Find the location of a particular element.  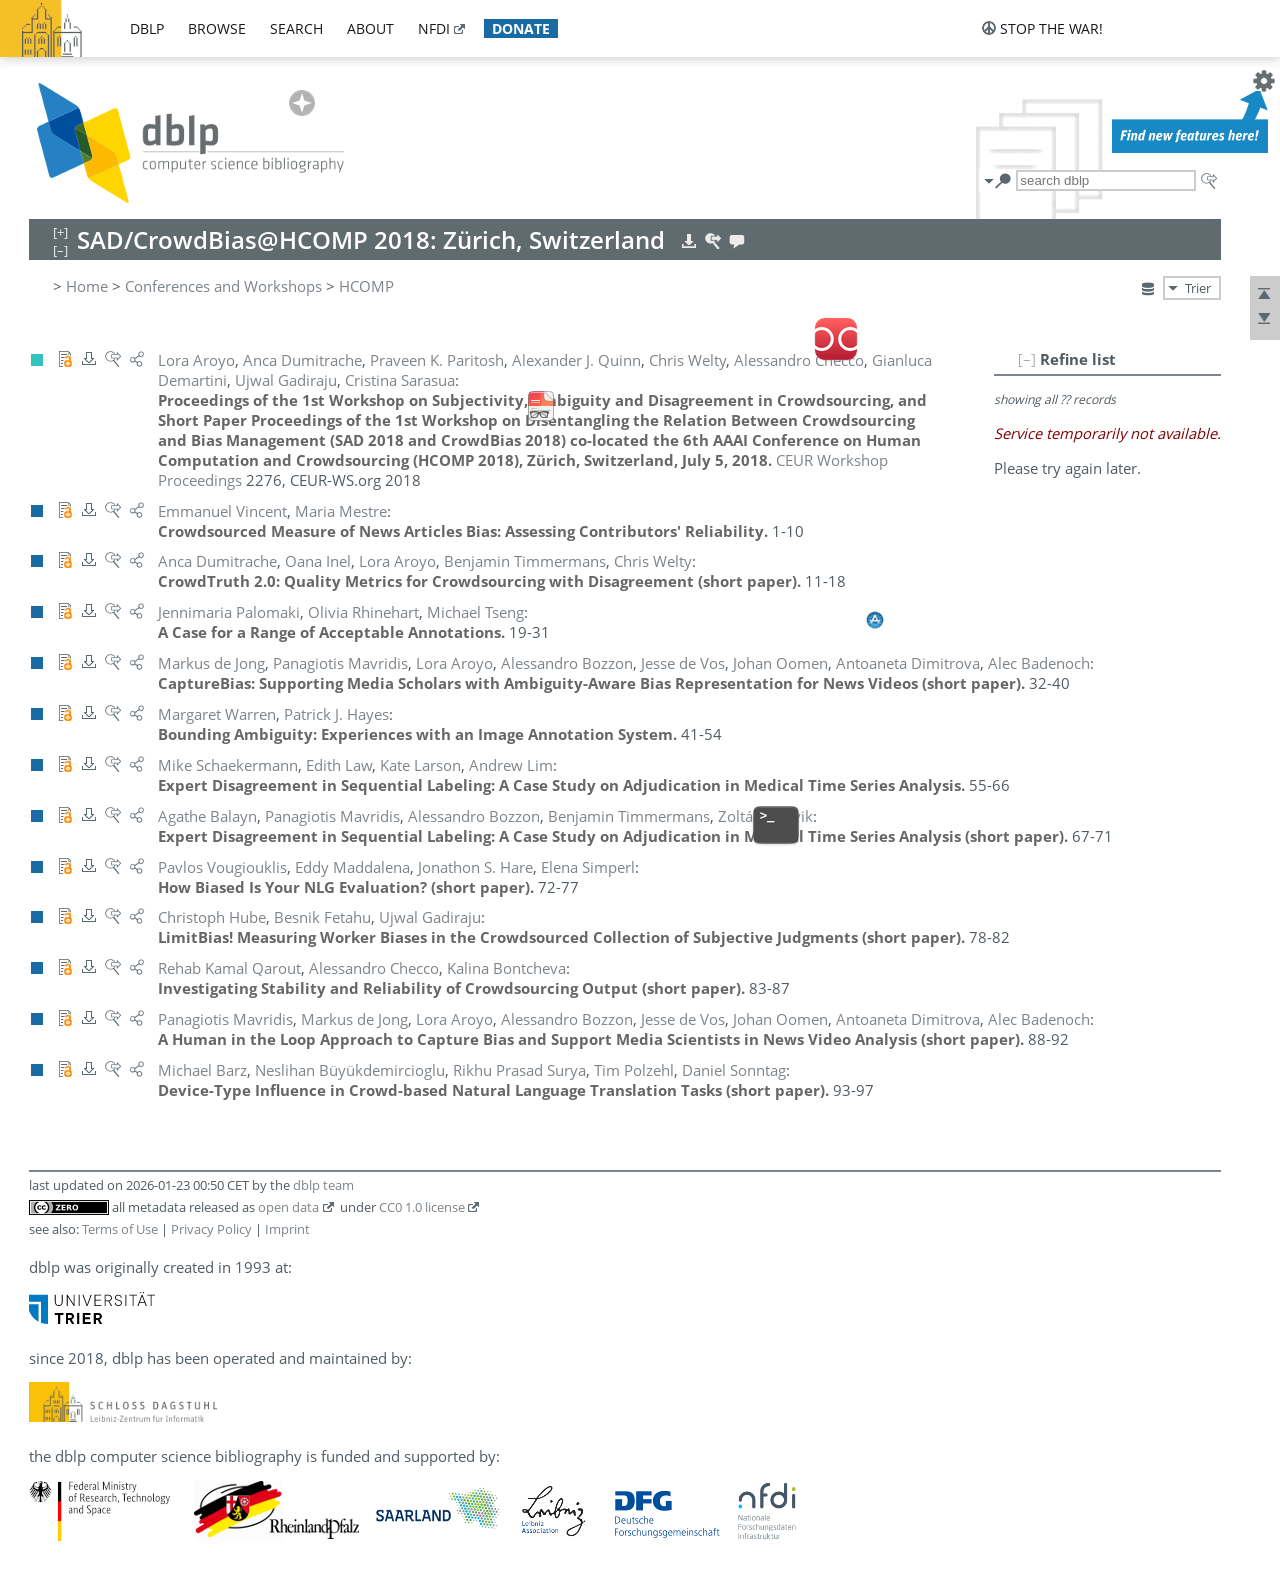

open software properties or system settings is located at coordinates (875, 620).